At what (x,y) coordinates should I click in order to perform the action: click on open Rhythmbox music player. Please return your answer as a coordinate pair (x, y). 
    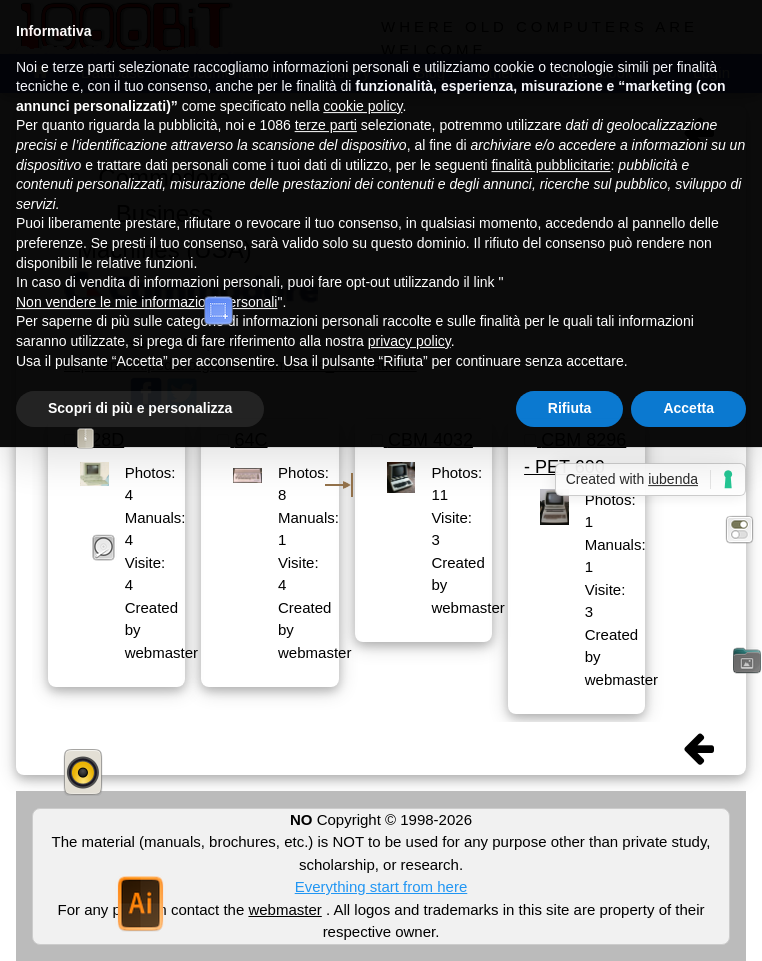
    Looking at the image, I should click on (83, 772).